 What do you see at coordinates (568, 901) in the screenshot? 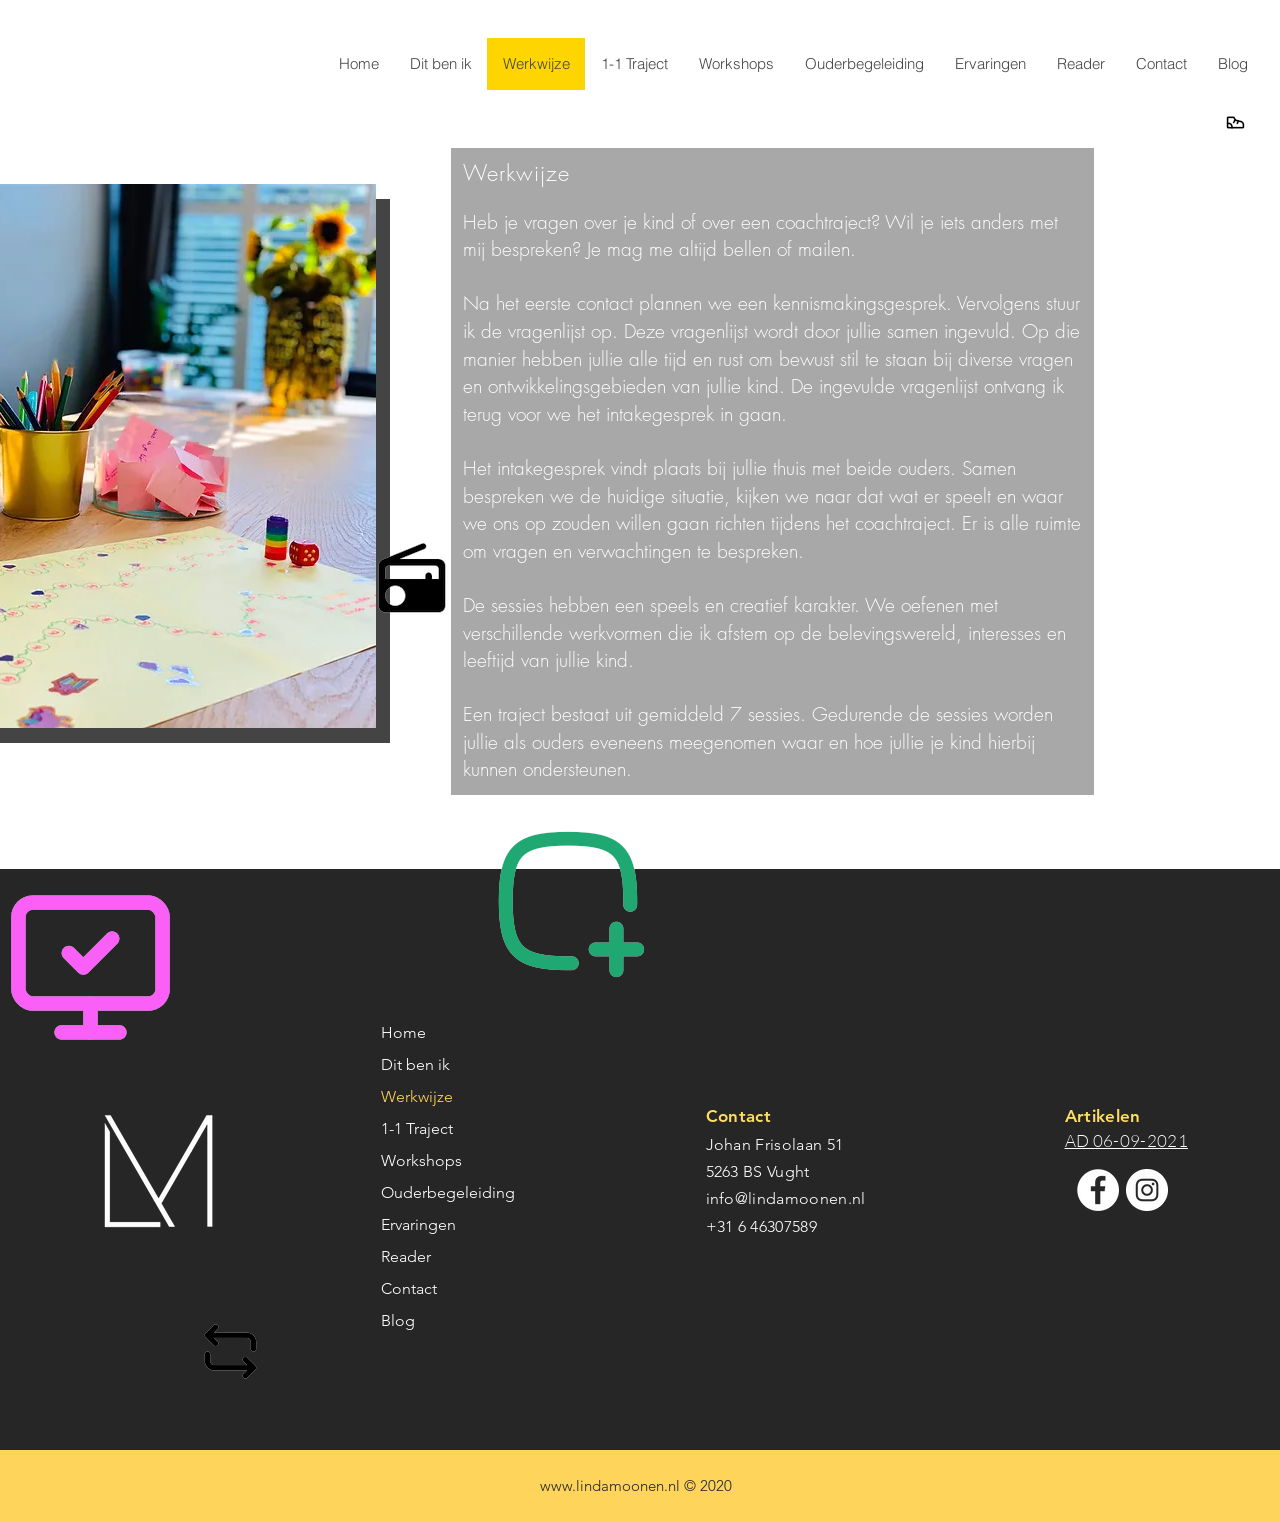
I see `add a new item or create new content` at bounding box center [568, 901].